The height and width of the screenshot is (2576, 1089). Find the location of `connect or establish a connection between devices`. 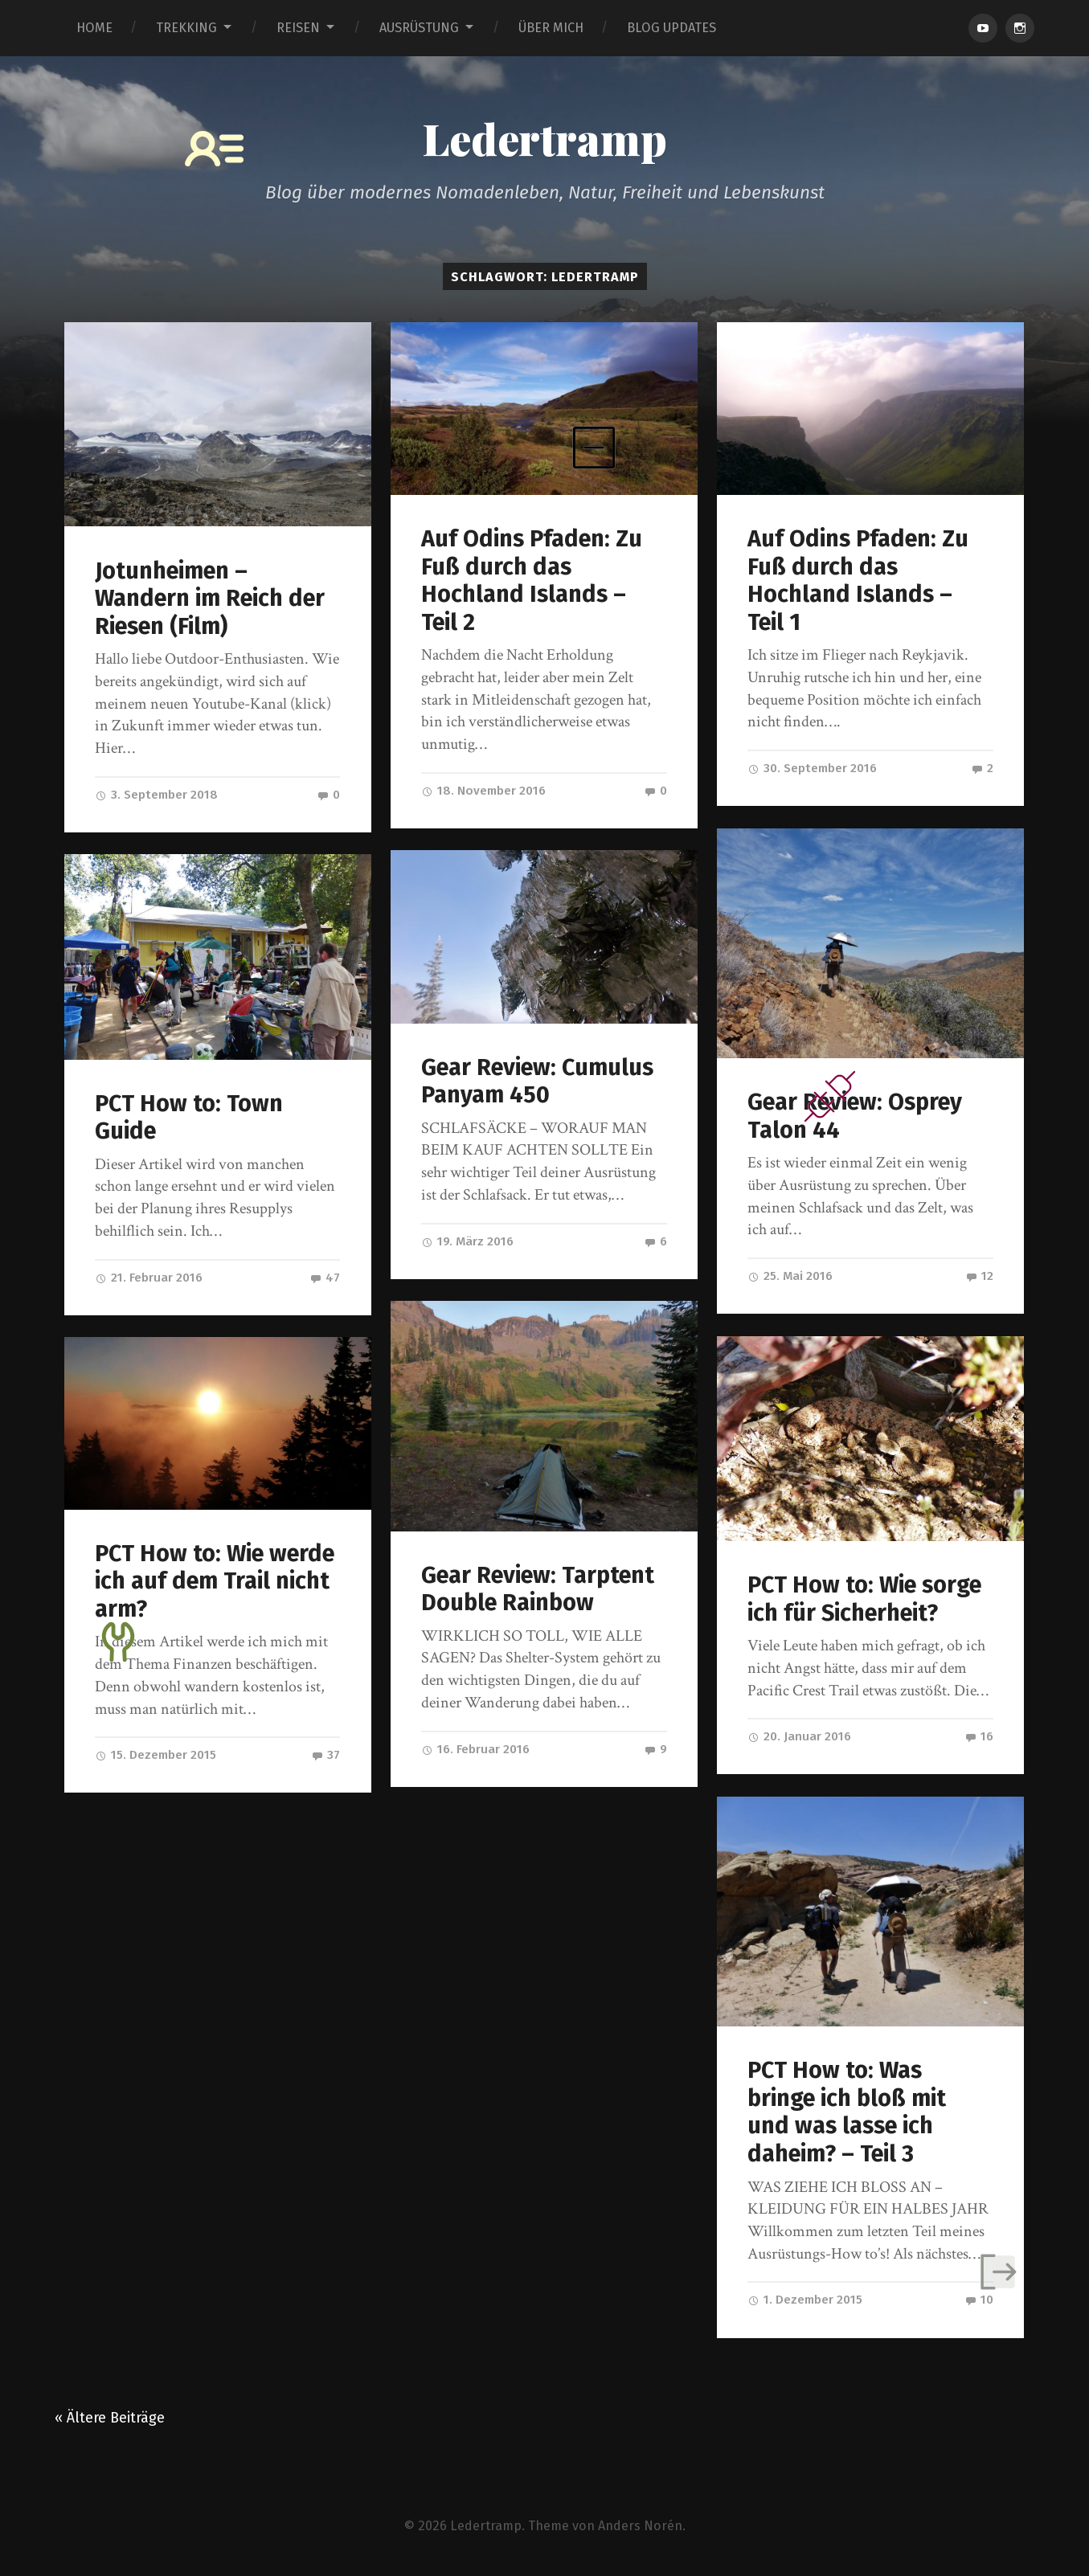

connect or establish a connection between devices is located at coordinates (829, 1096).